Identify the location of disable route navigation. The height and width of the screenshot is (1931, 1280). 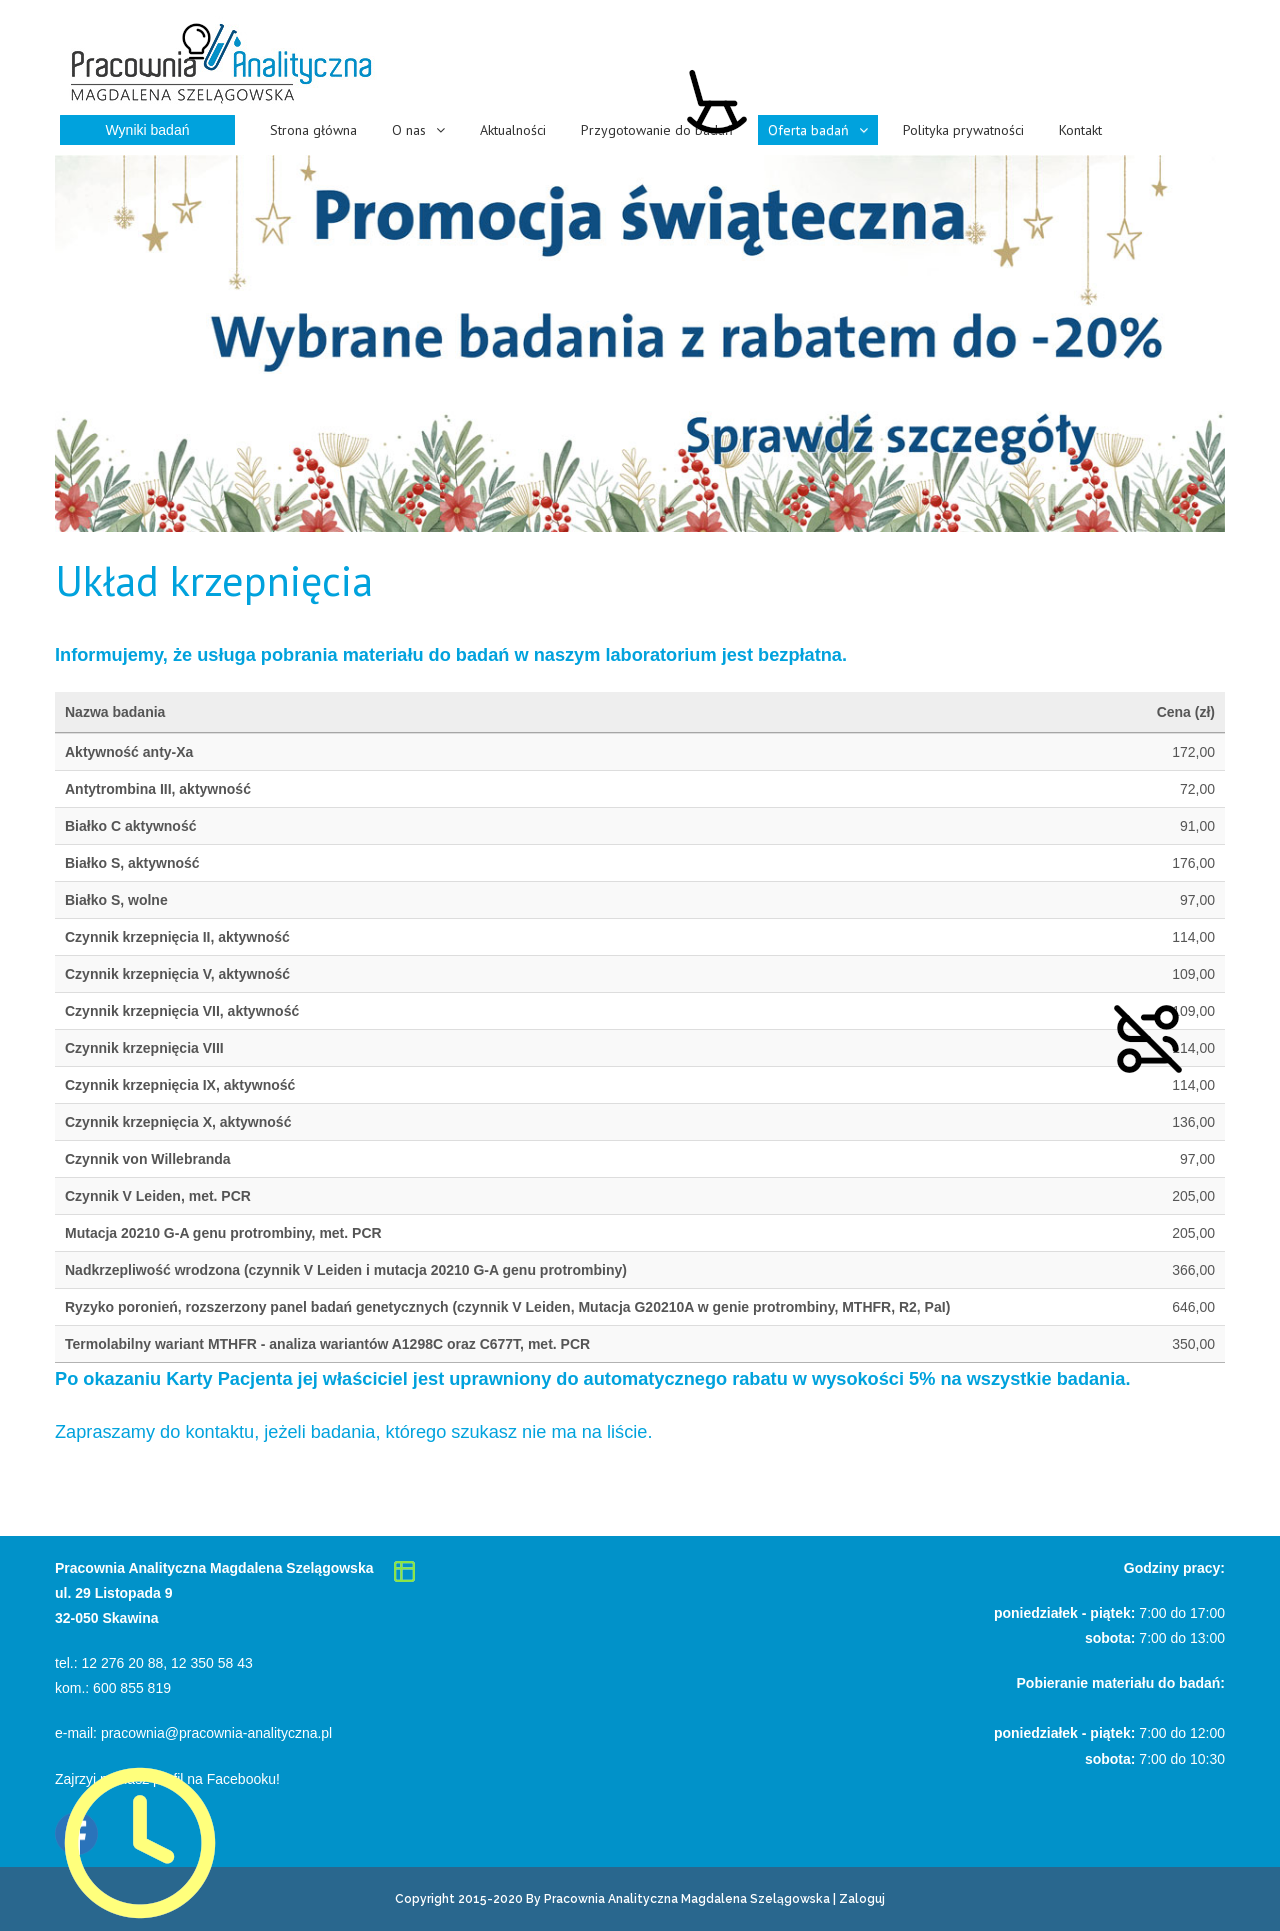
(1148, 1039).